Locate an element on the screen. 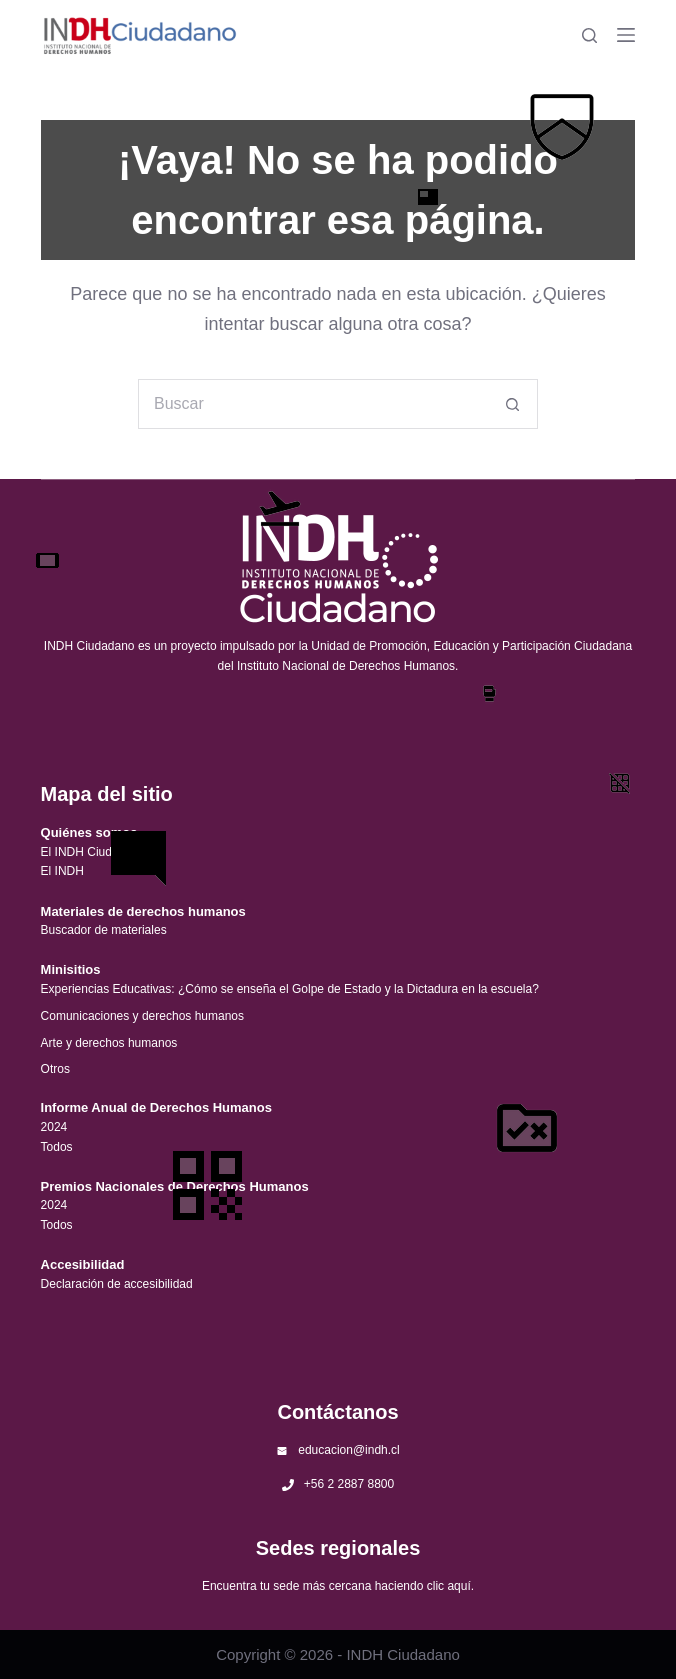  access martial arts or combat sports content is located at coordinates (489, 693).